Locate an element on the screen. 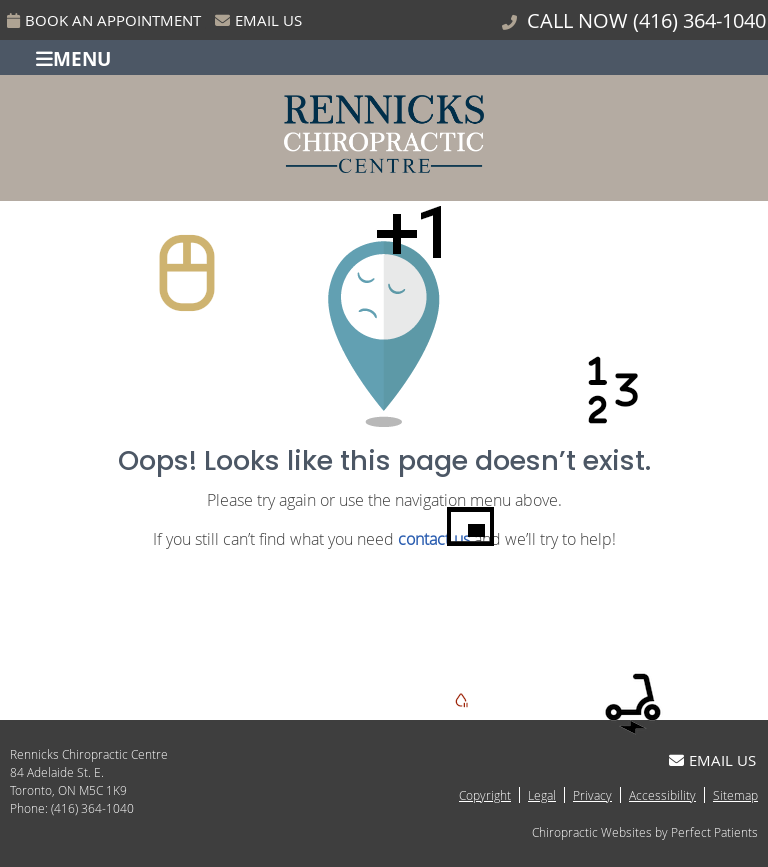 The image size is (768, 867). enable picture-in-picture mode is located at coordinates (470, 526).